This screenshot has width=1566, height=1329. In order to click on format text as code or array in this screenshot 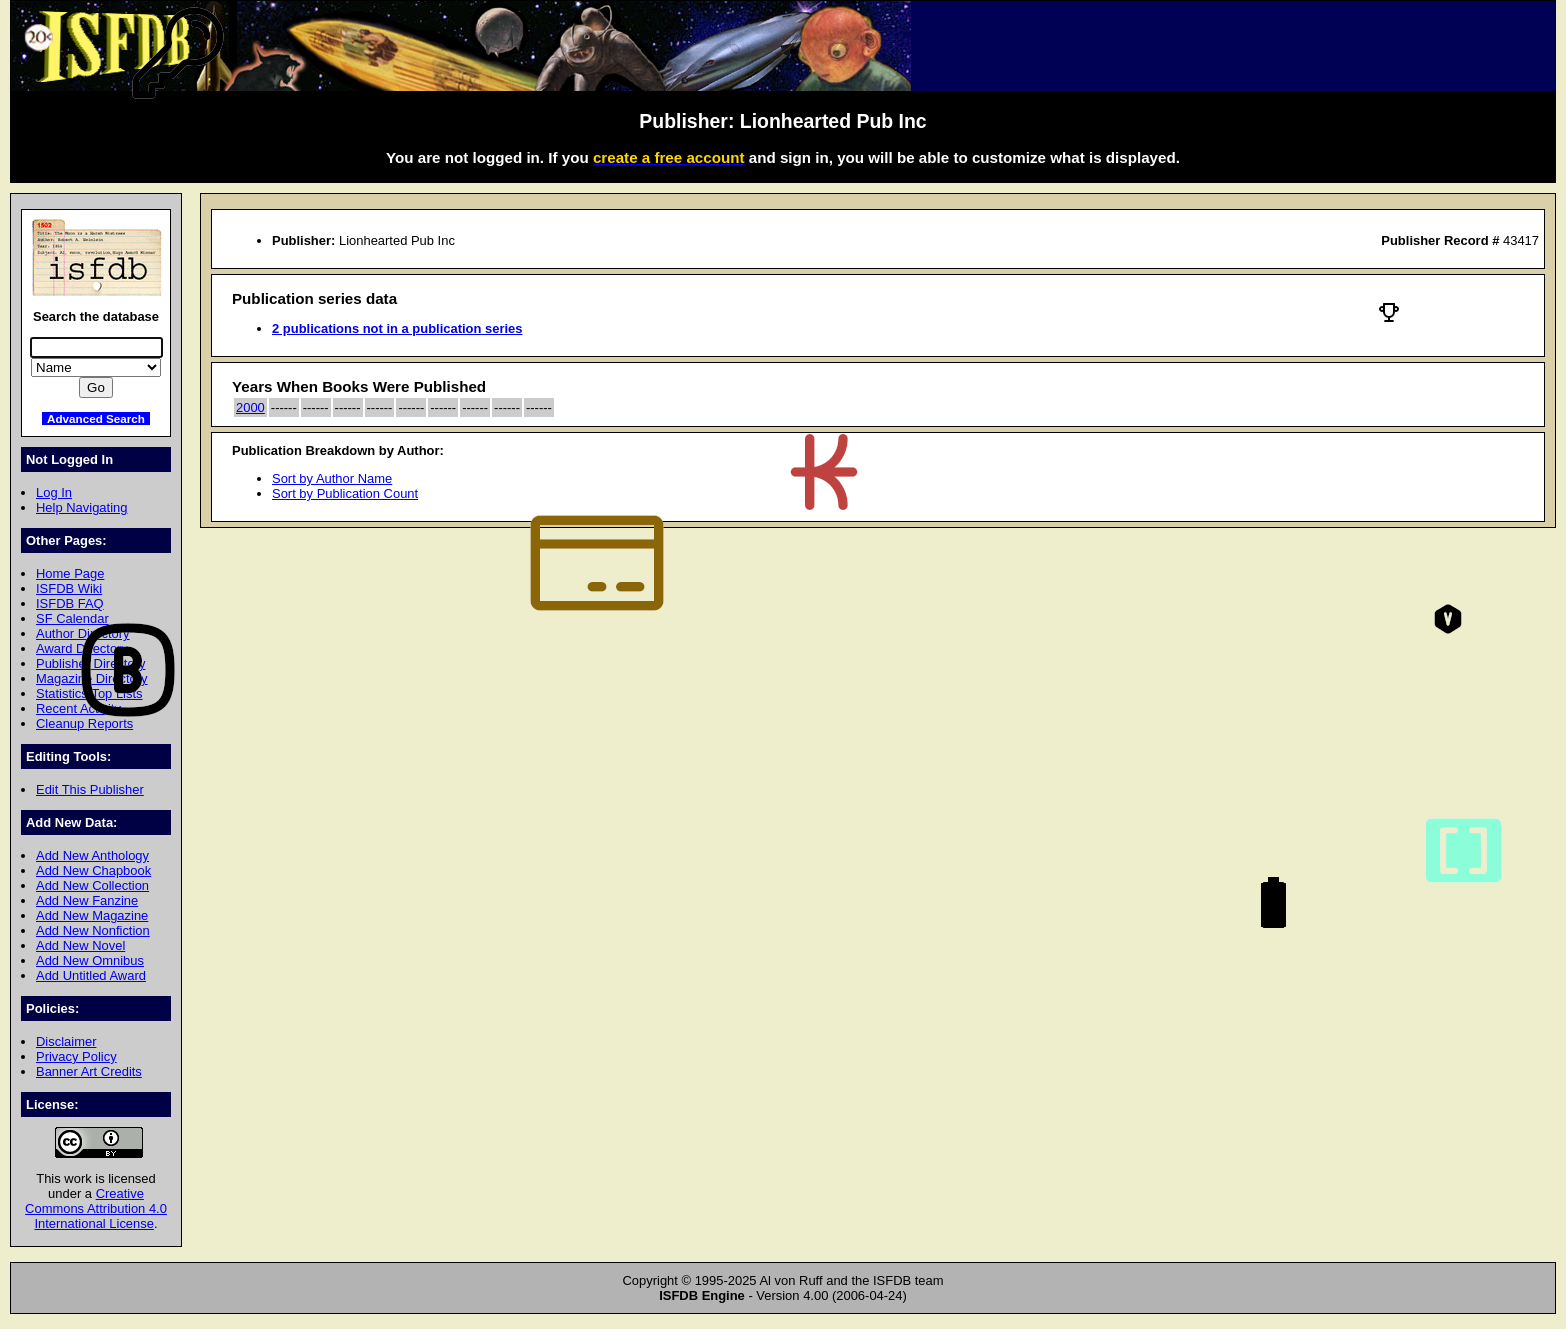, I will do `click(1463, 850)`.